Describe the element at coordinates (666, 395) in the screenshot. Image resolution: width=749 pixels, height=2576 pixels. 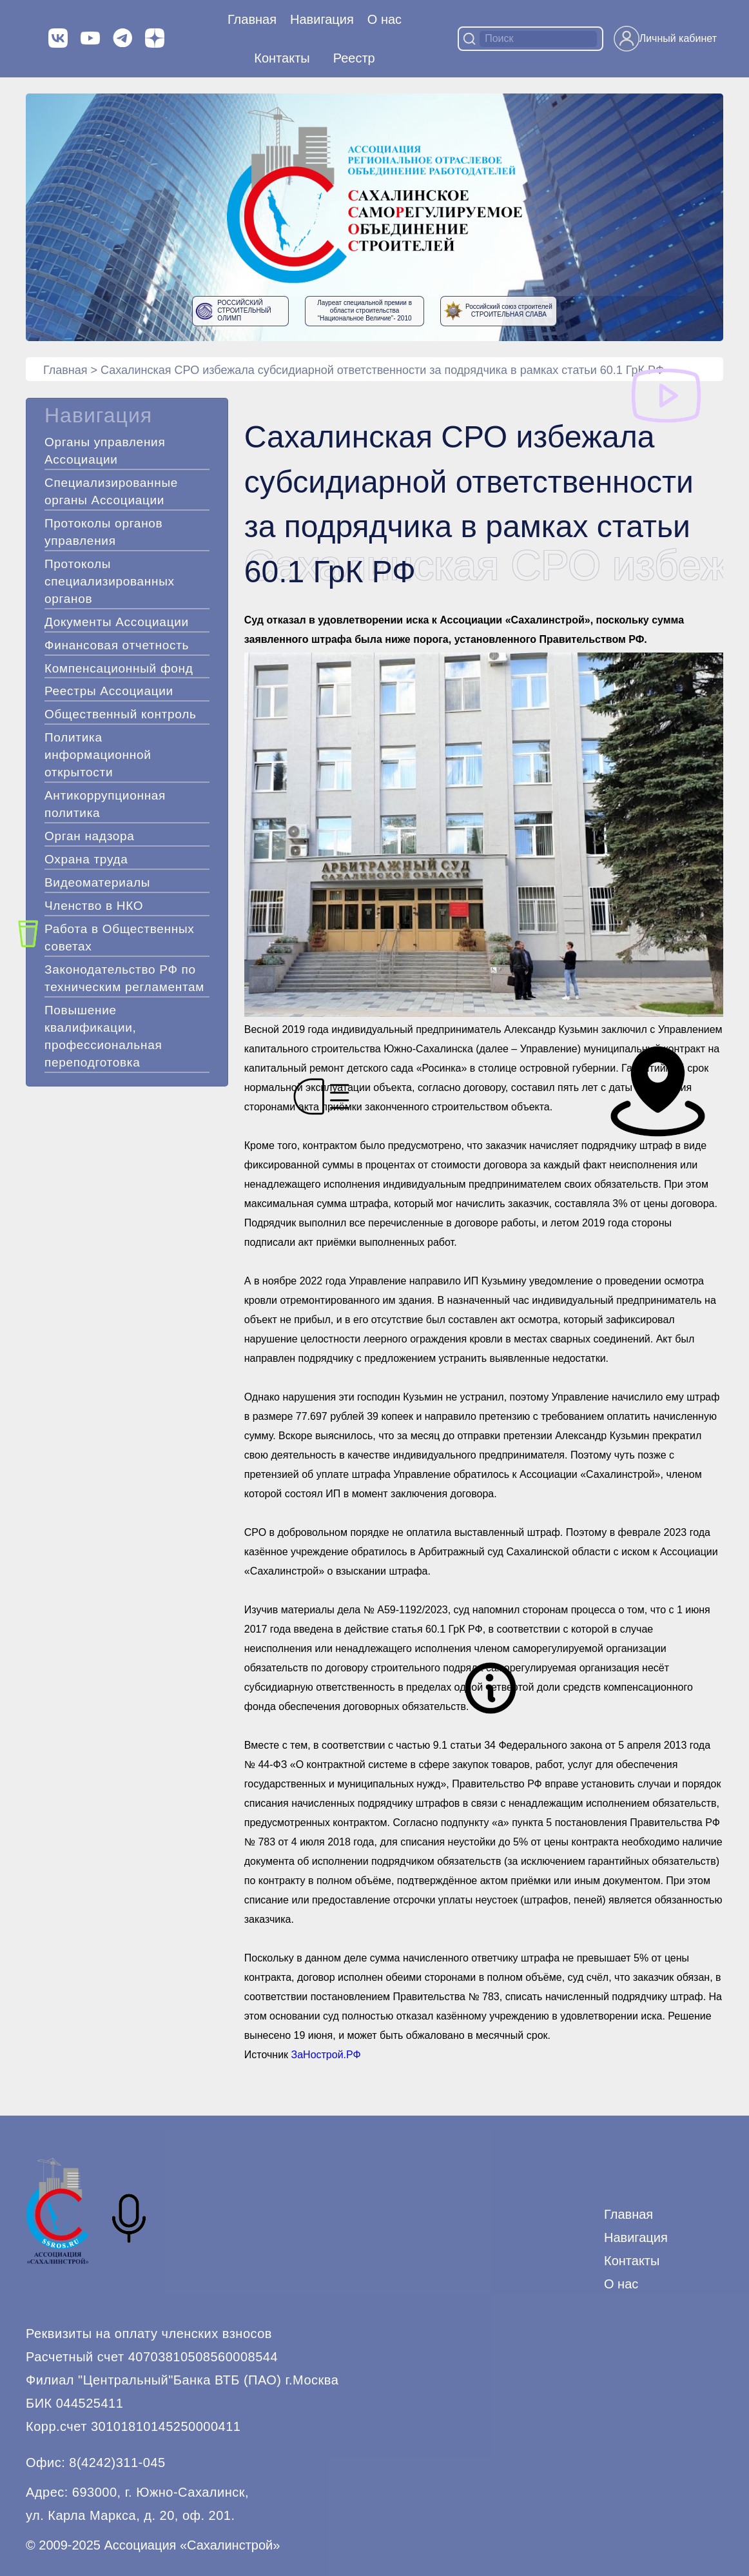
I see `open YouTube app` at that location.